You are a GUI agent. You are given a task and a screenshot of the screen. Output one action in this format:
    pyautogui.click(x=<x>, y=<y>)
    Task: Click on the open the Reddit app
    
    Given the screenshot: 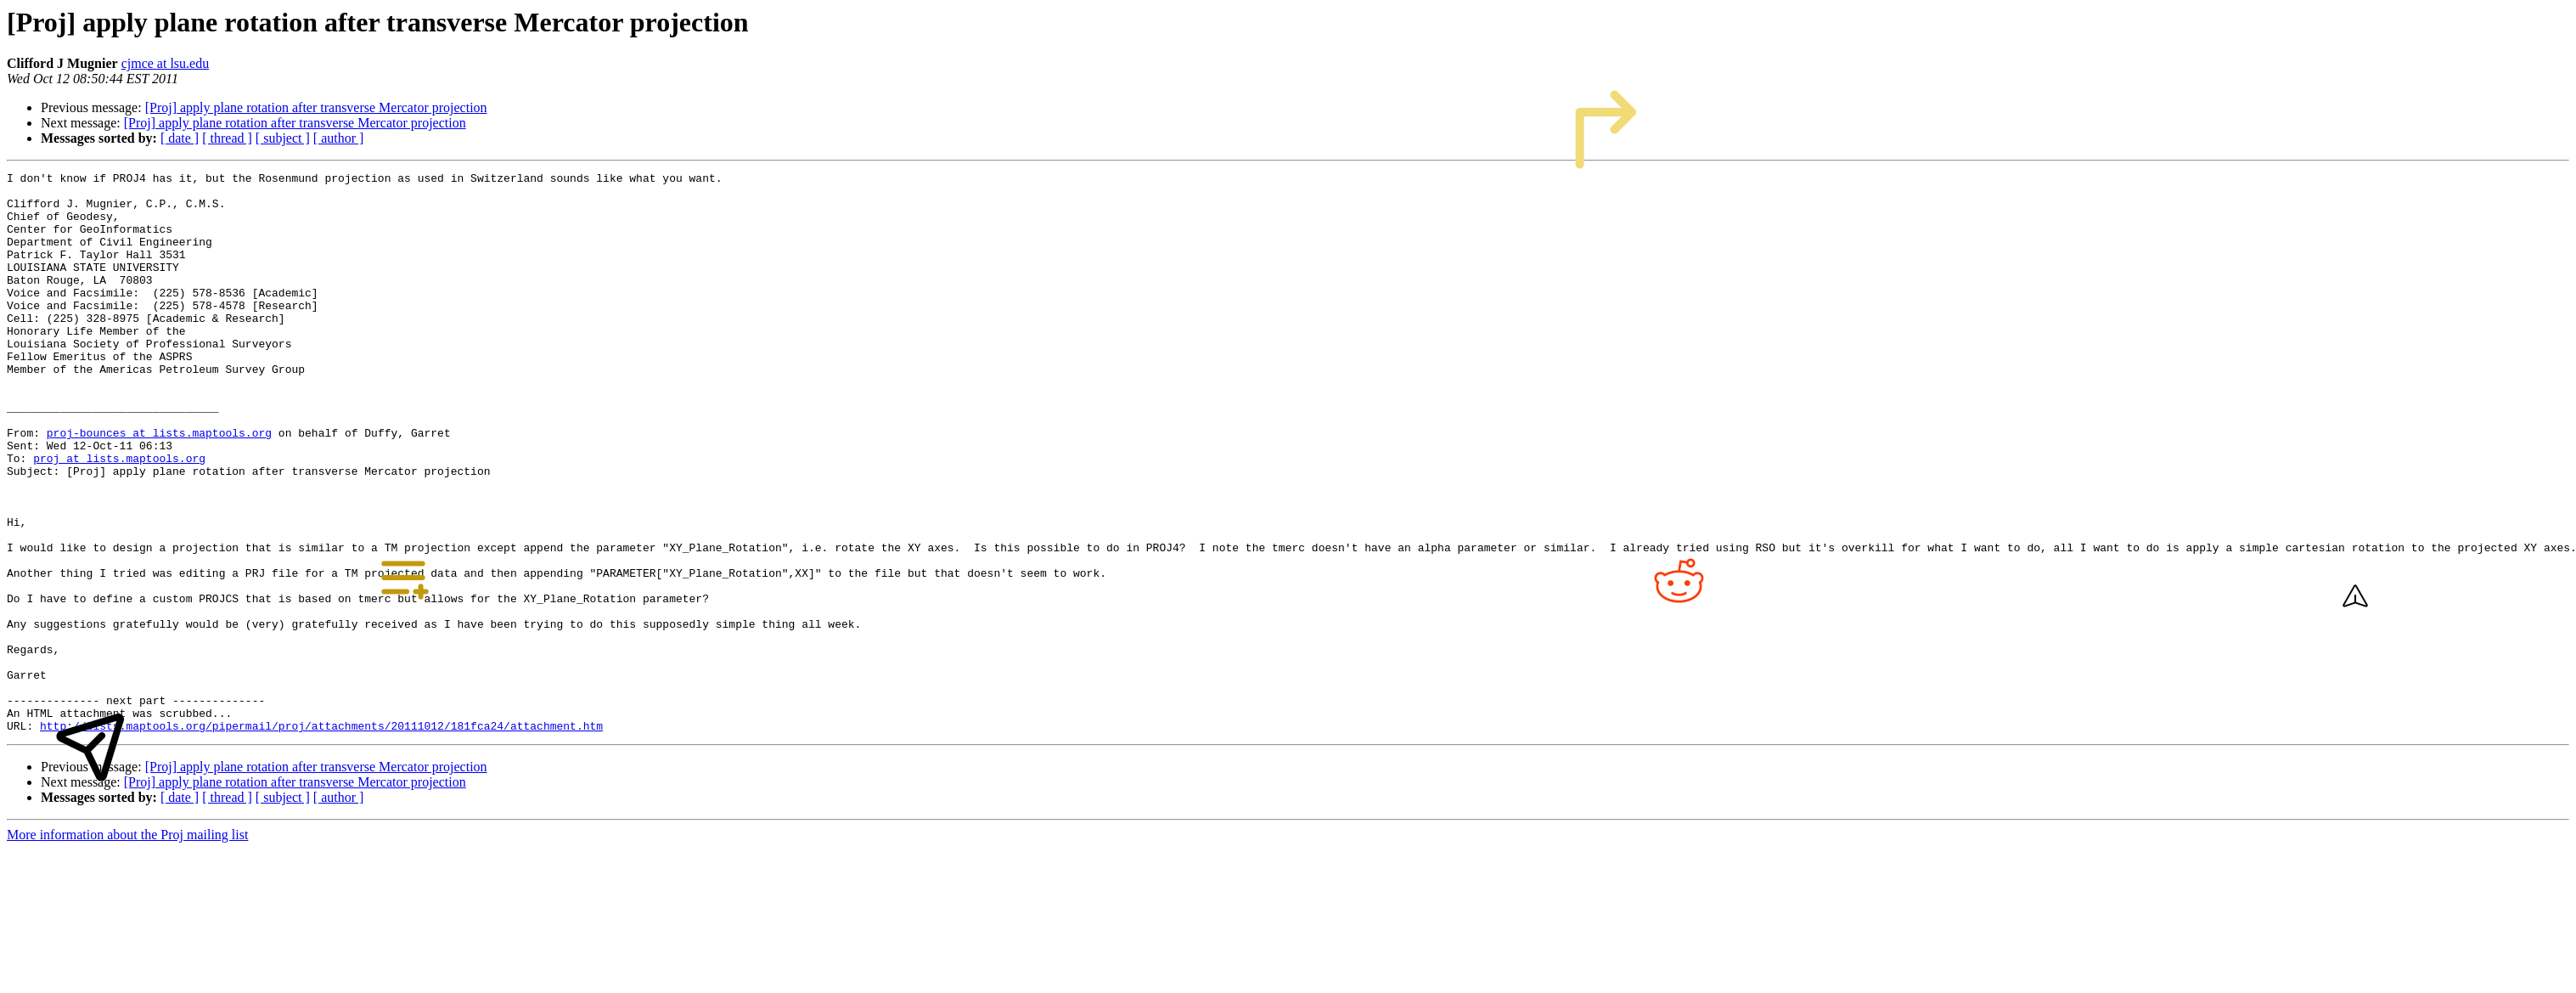 What is the action you would take?
    pyautogui.click(x=1679, y=583)
    